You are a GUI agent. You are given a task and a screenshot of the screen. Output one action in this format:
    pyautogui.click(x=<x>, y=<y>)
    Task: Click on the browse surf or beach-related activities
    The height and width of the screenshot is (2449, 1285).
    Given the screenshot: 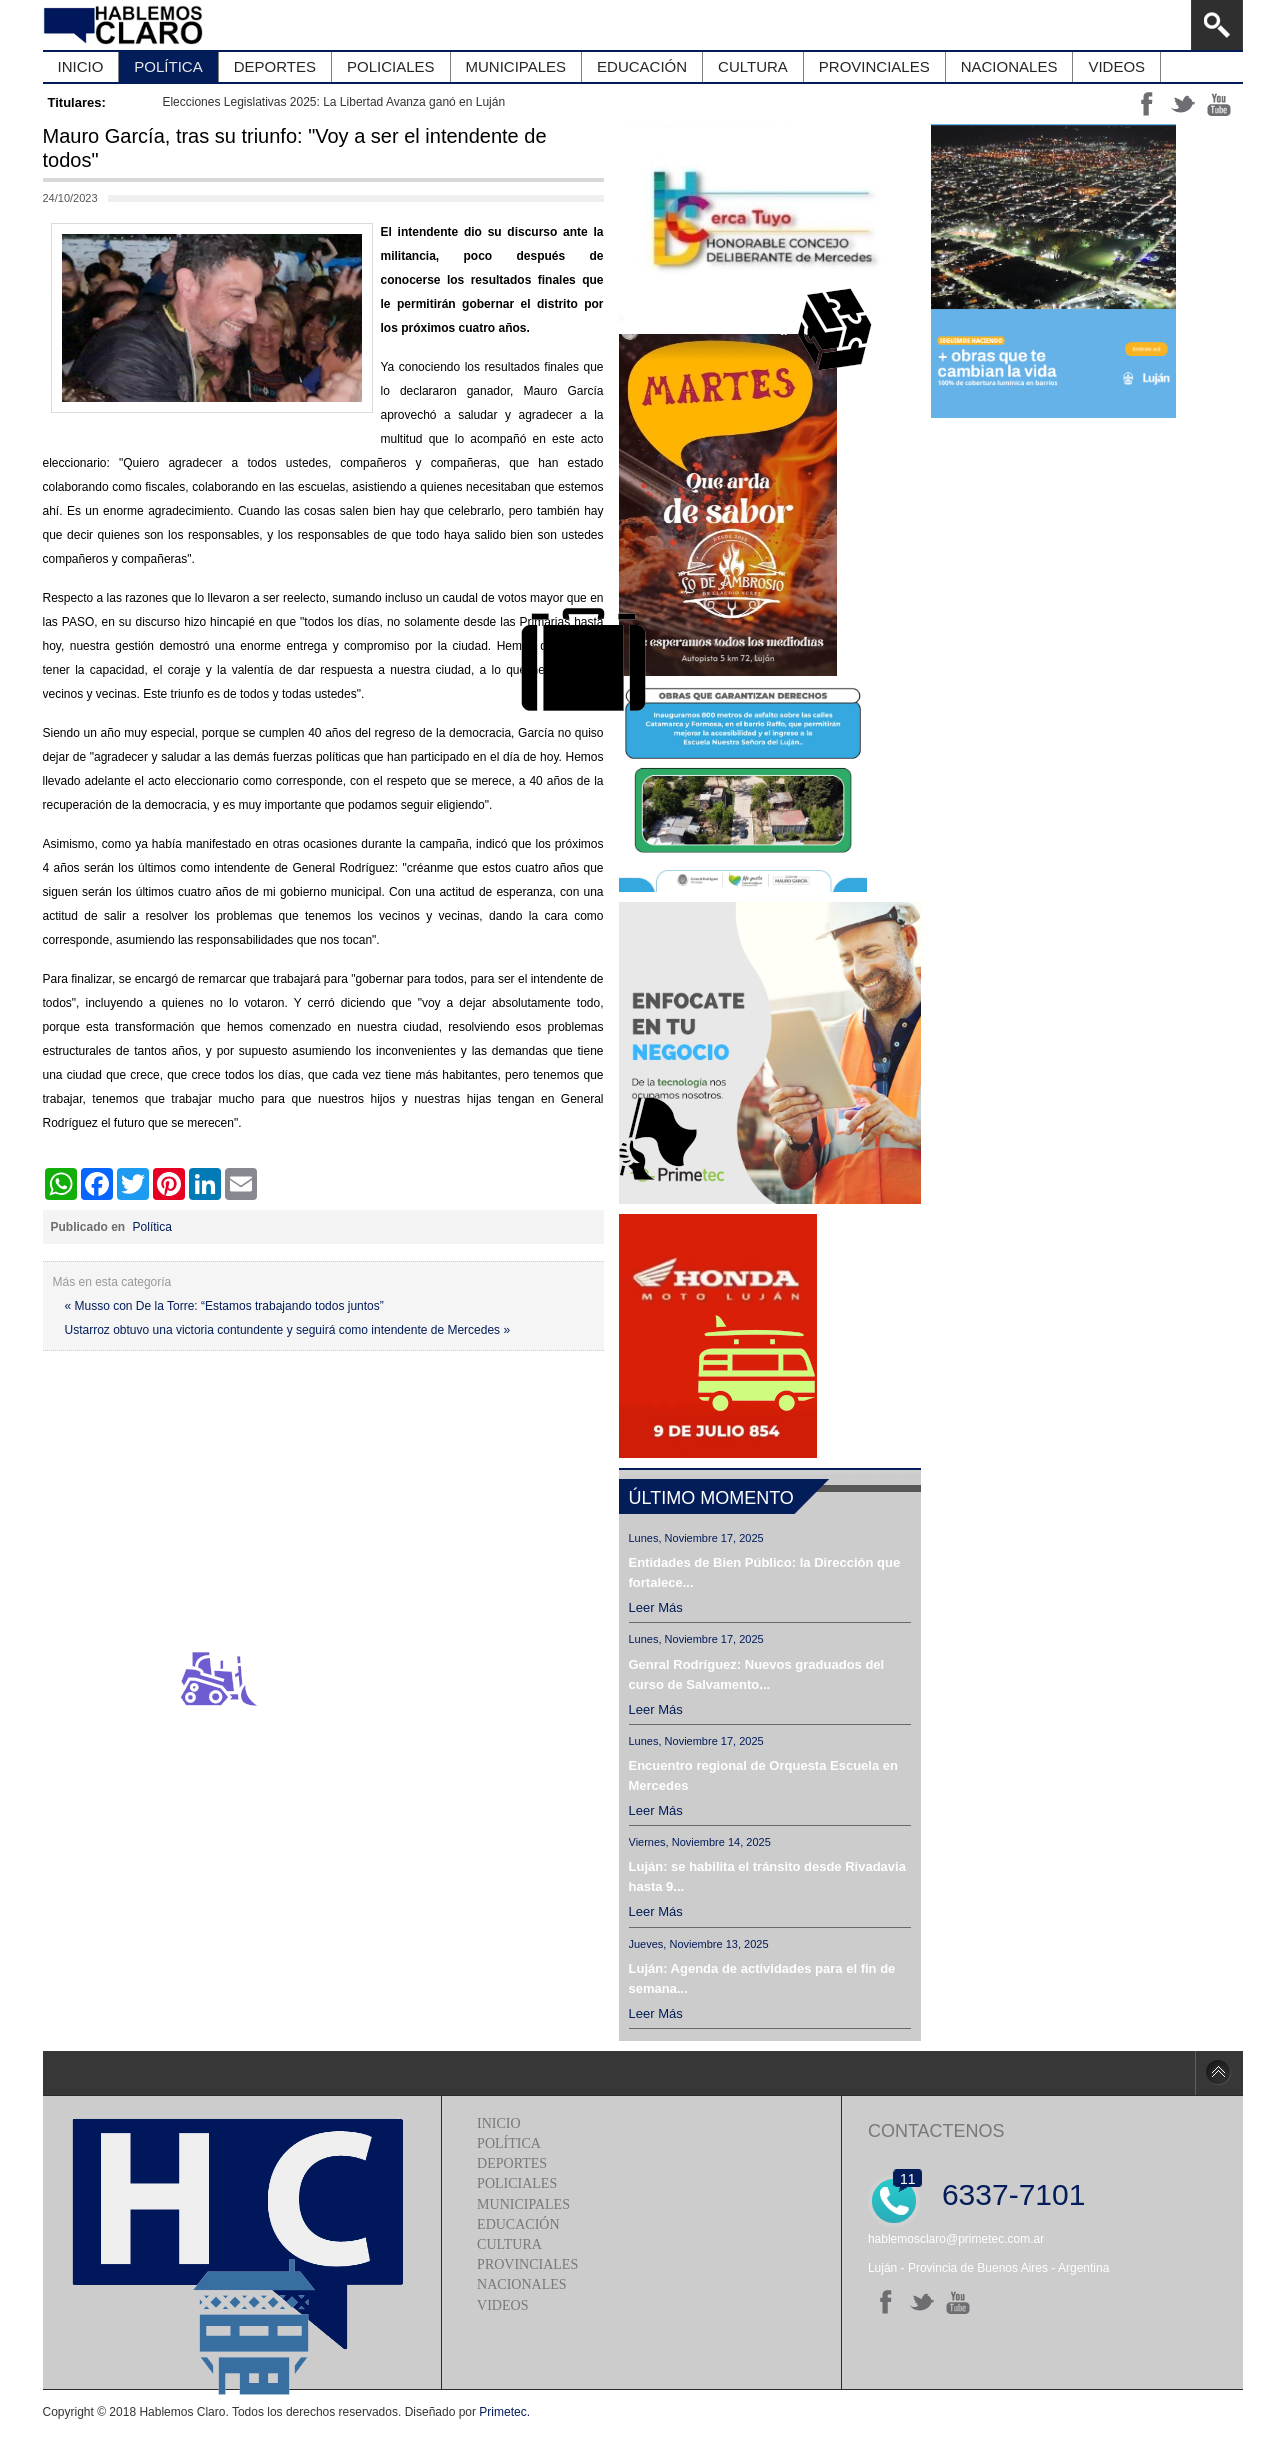 What is the action you would take?
    pyautogui.click(x=756, y=1358)
    